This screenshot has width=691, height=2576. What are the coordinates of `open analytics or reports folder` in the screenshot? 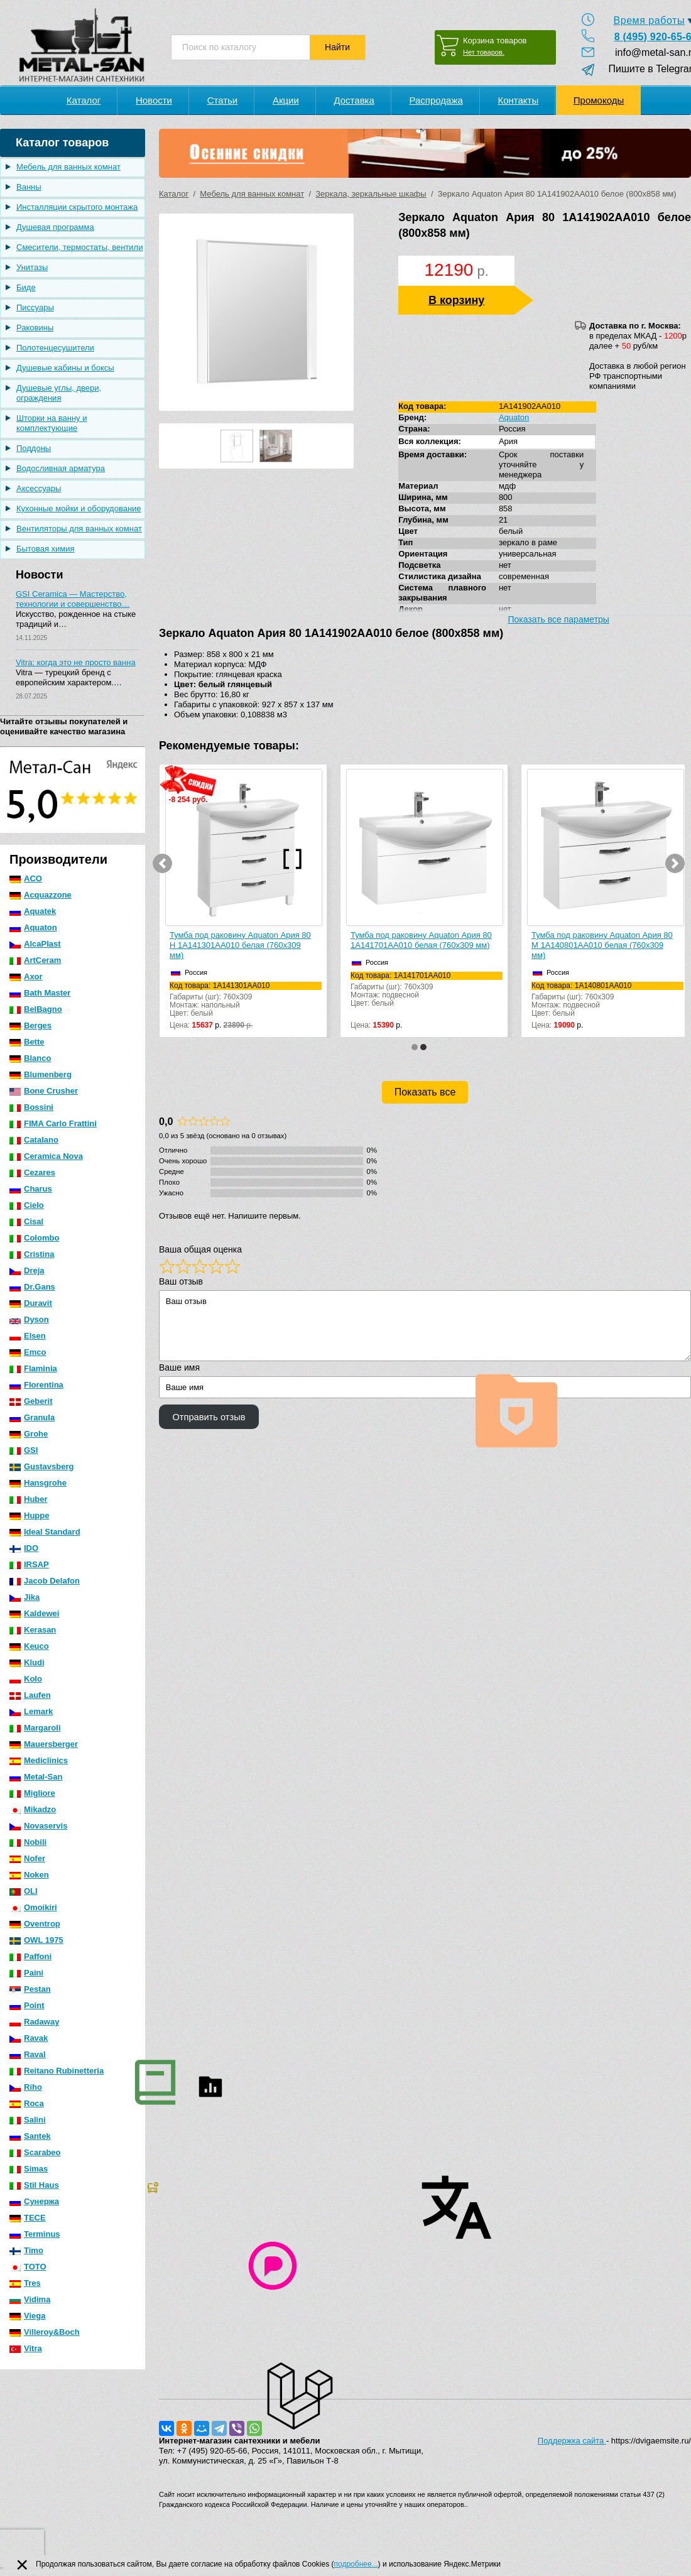 It's located at (210, 2087).